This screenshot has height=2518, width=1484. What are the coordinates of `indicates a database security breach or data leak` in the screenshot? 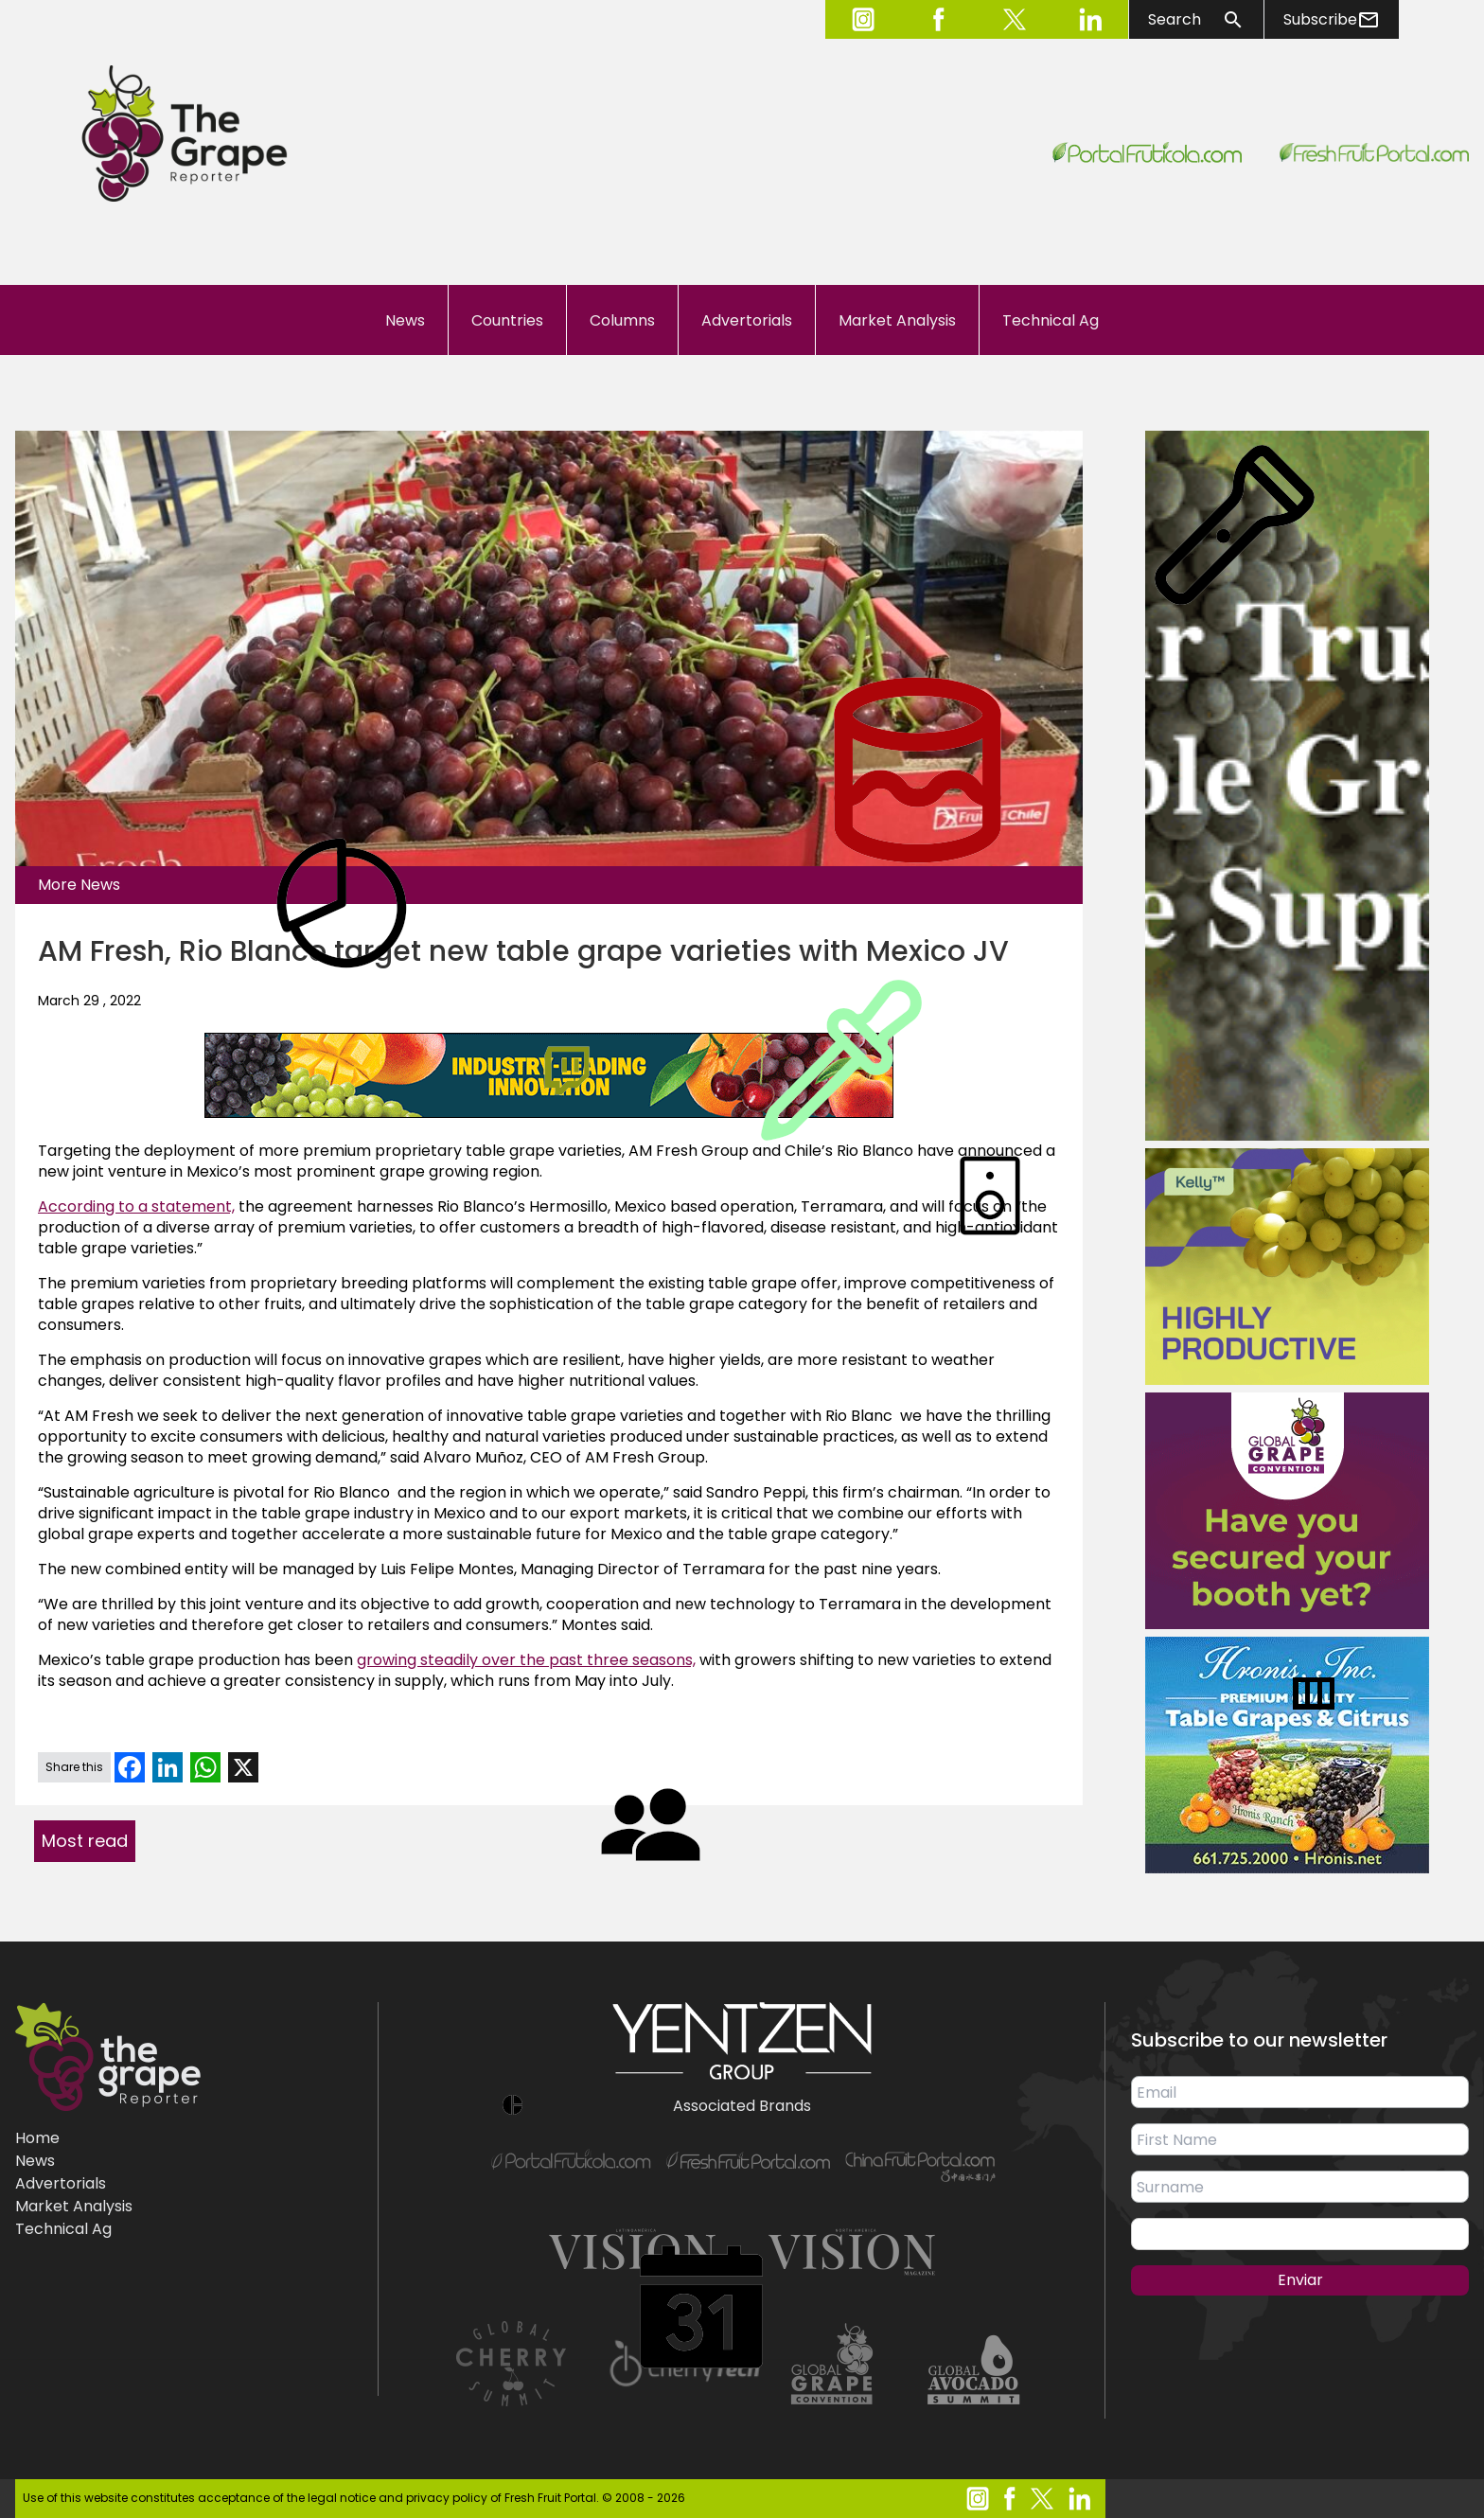 It's located at (917, 770).